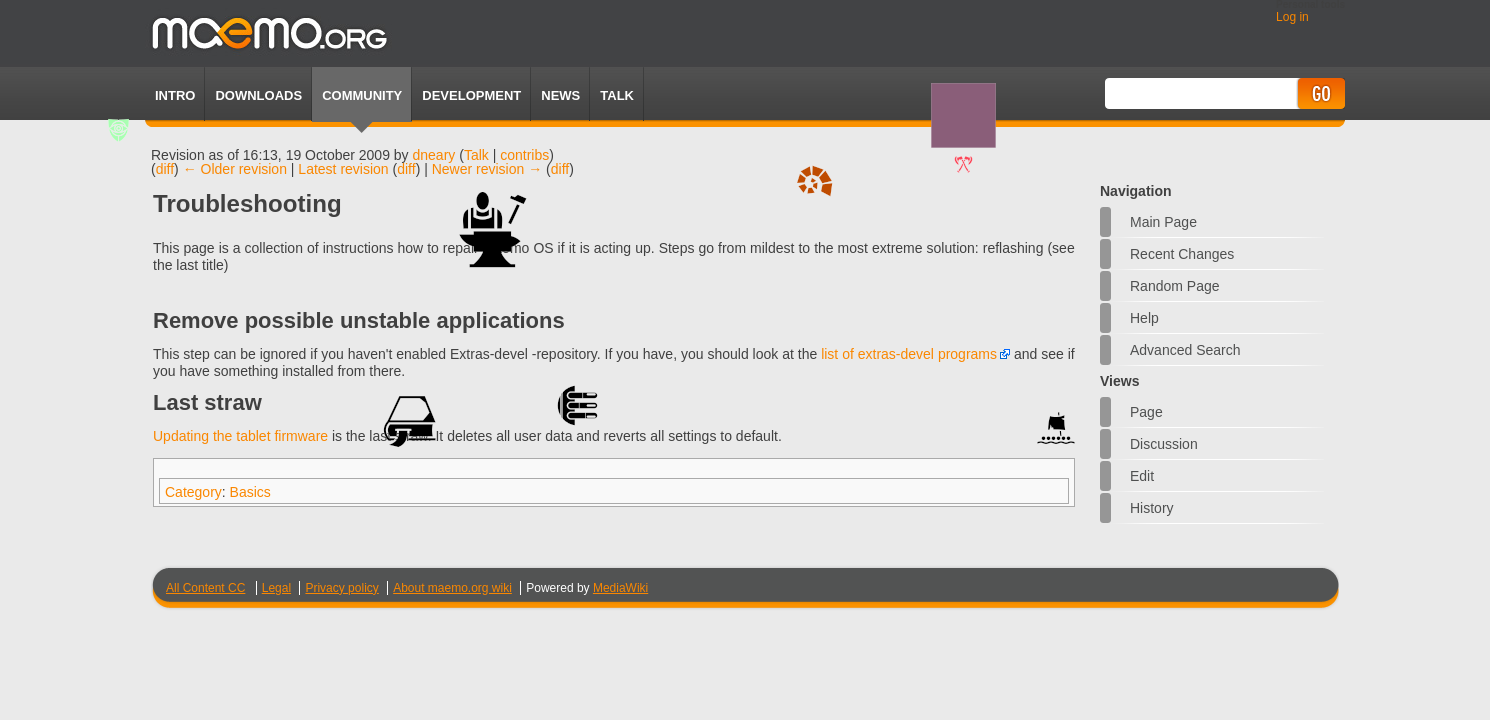  I want to click on decorative shell or fossil collectible item, so click(815, 181).